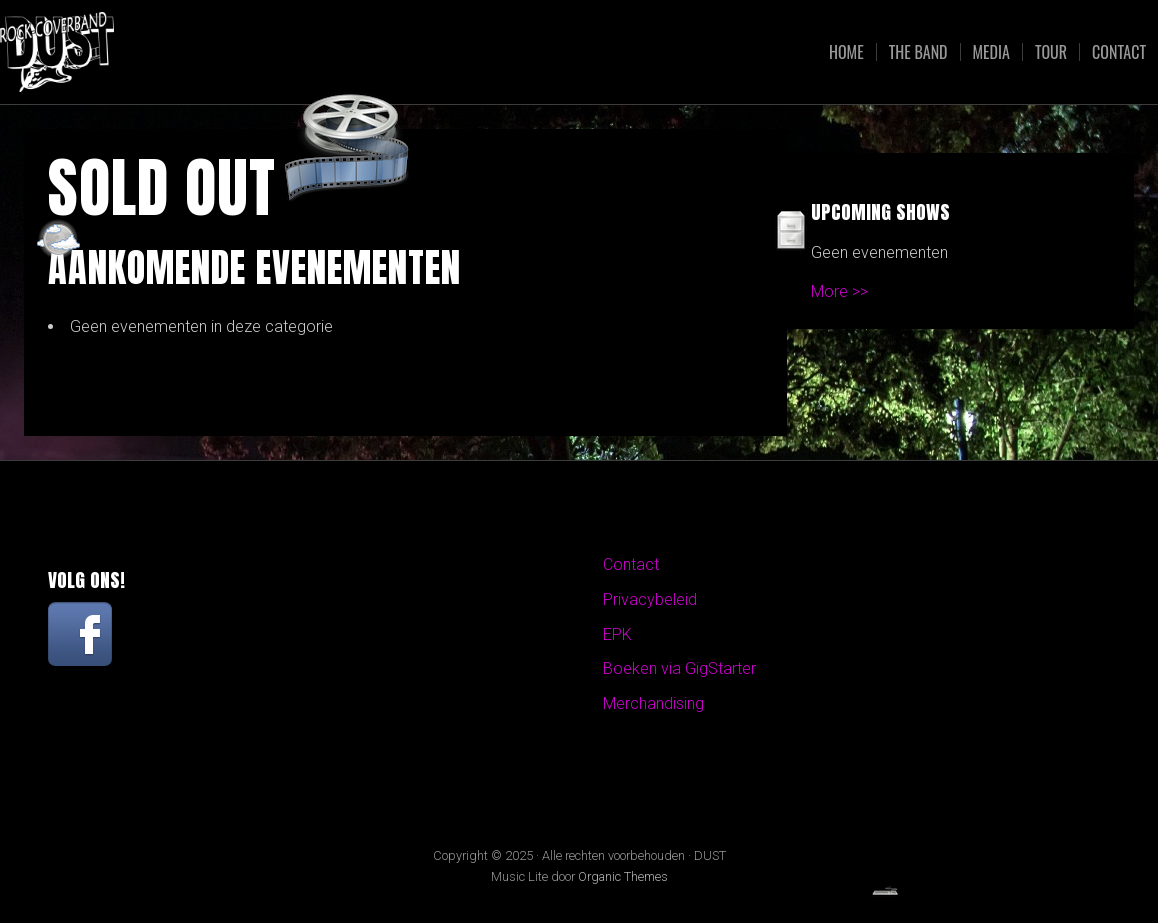  What do you see at coordinates (791, 231) in the screenshot?
I see `open the file manager application` at bounding box center [791, 231].